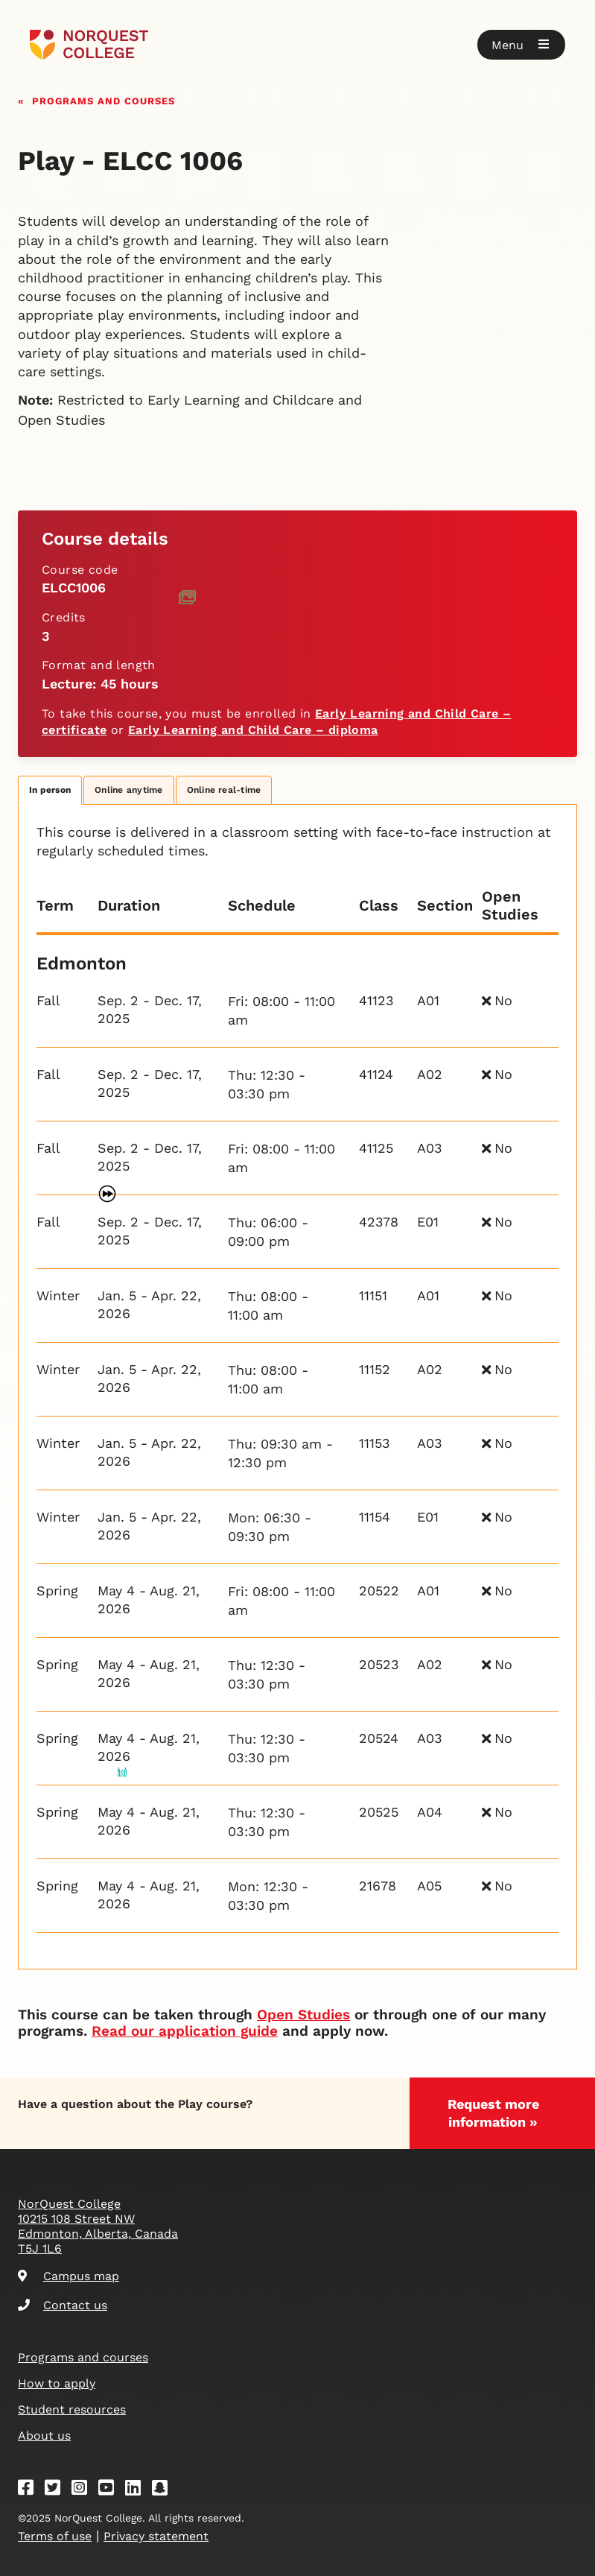 The width and height of the screenshot is (595, 2576). I want to click on skip forward or fast-forward media playback, so click(107, 1194).